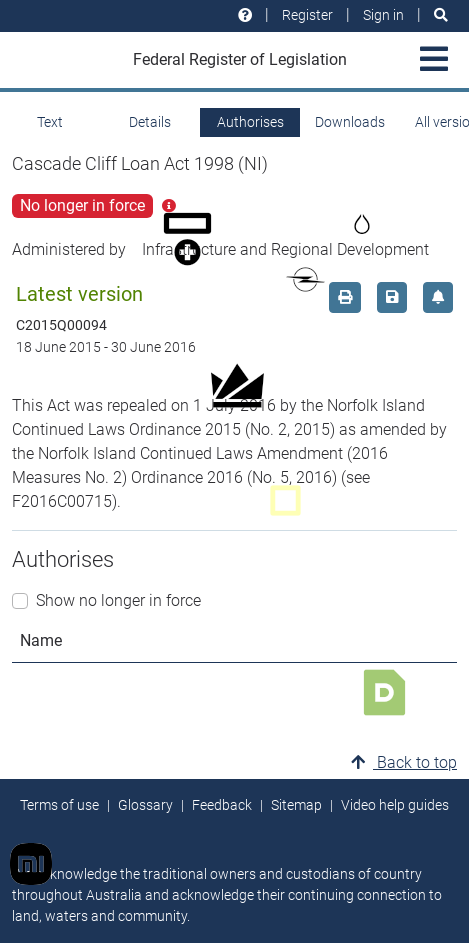 This screenshot has width=469, height=943. What do you see at coordinates (305, 279) in the screenshot?
I see `opel brand logo` at bounding box center [305, 279].